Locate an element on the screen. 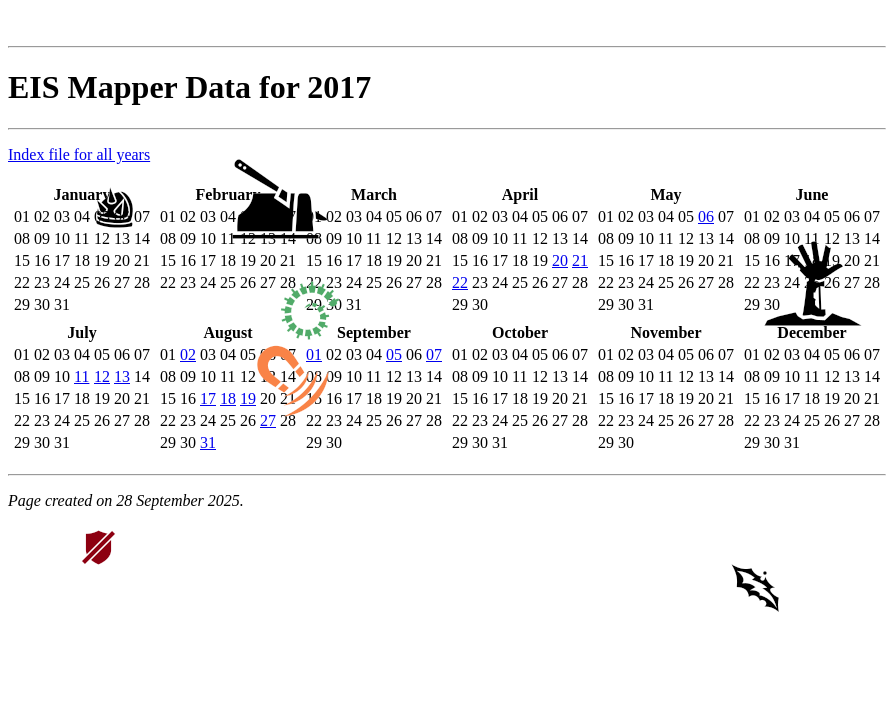 This screenshot has width=886, height=720. butter ingredient in a cooking or recipe game is located at coordinates (280, 199).